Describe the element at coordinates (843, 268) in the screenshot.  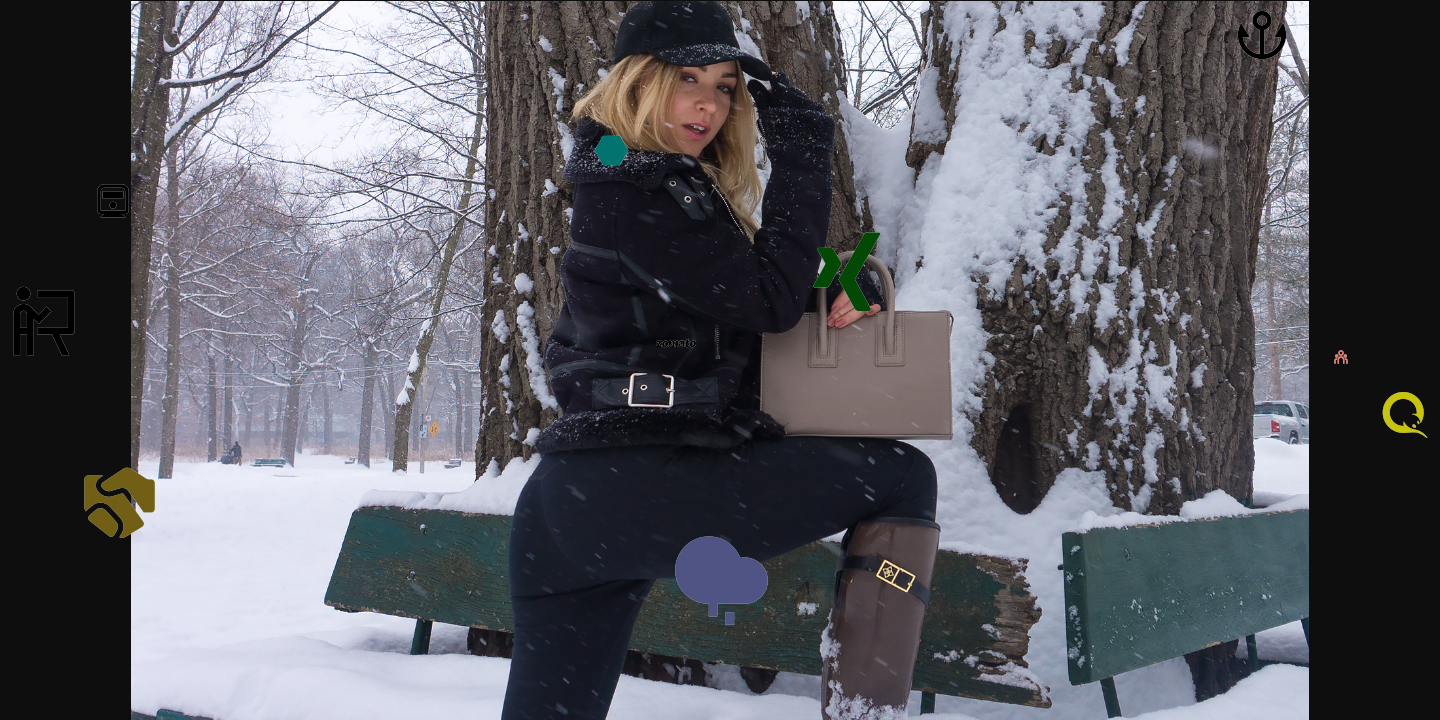
I see `open Xing profile or app` at that location.